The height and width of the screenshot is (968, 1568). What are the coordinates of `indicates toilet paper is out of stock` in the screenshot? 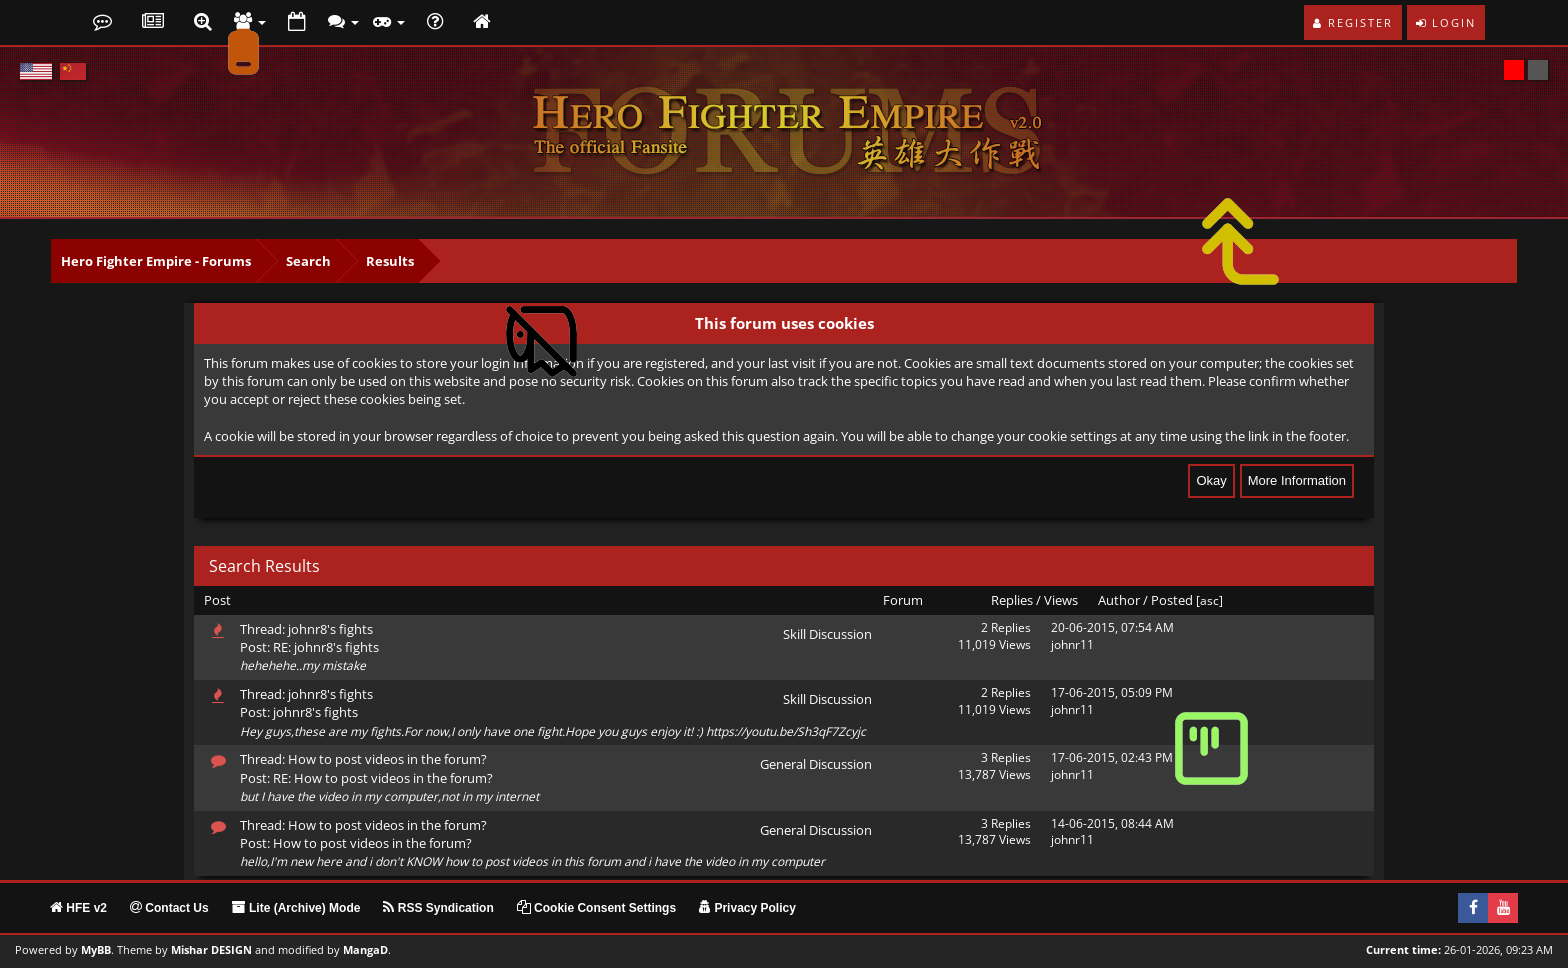 It's located at (541, 341).